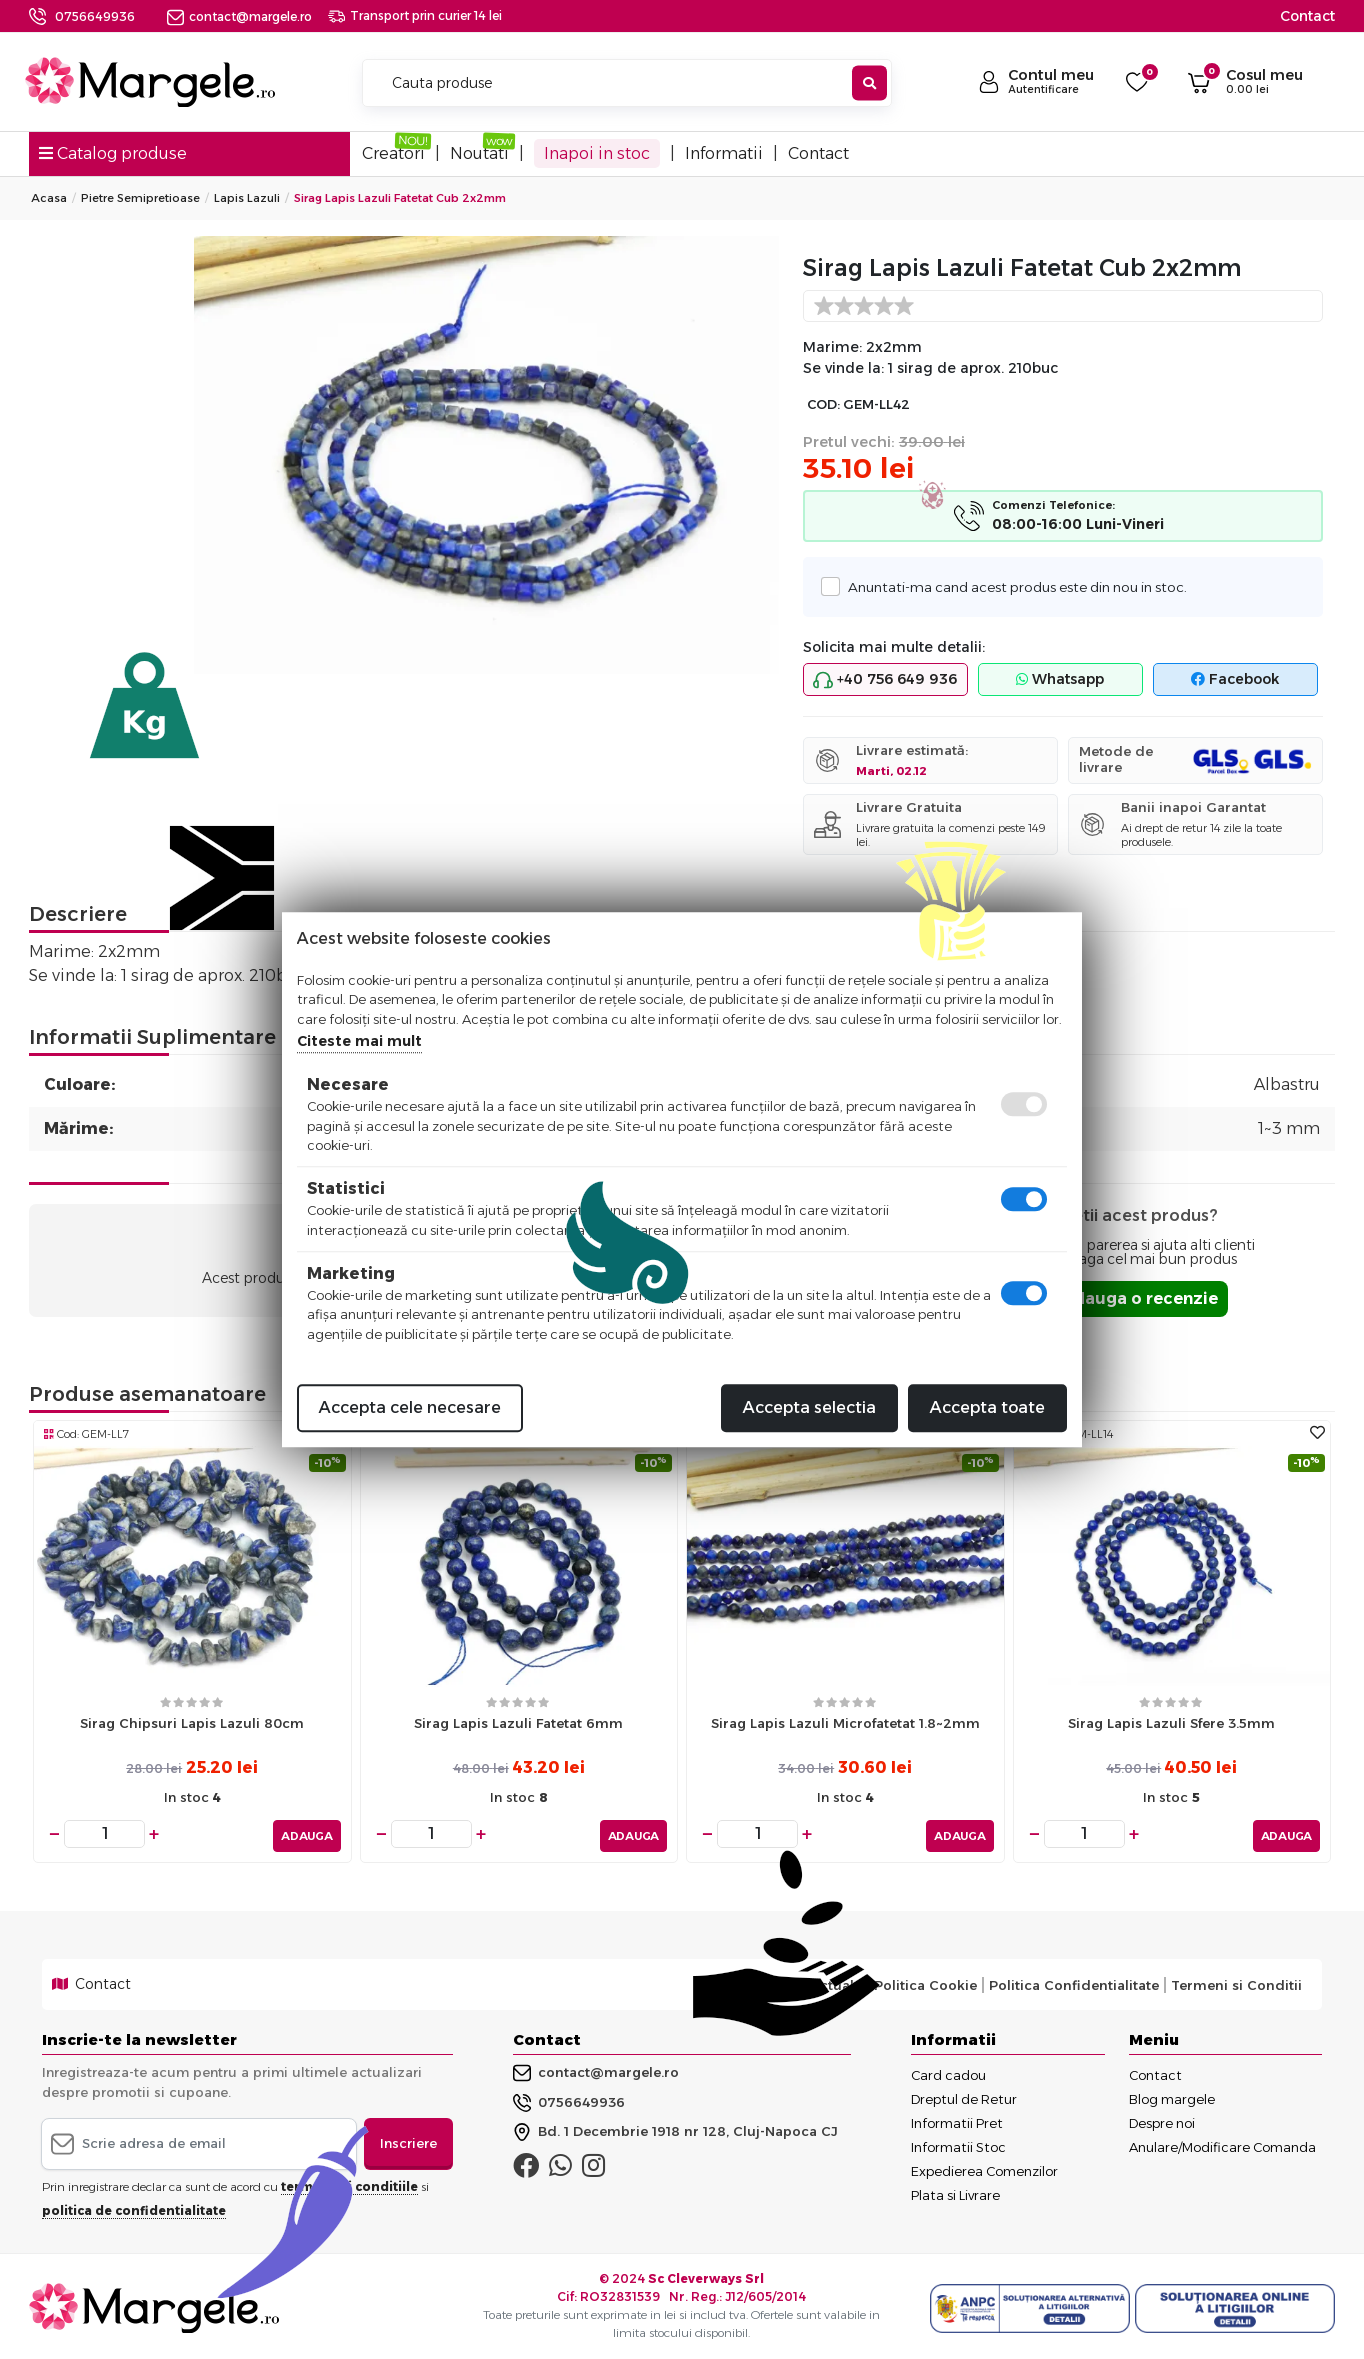  What do you see at coordinates (786, 1942) in the screenshot?
I see `receive a payment or funds` at bounding box center [786, 1942].